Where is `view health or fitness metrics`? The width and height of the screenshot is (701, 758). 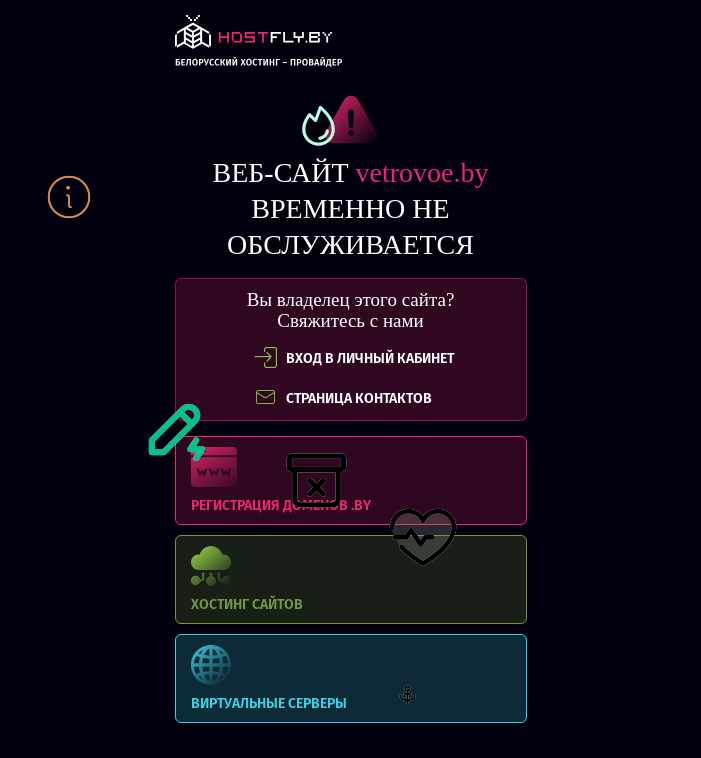
view health or fitness metrics is located at coordinates (423, 535).